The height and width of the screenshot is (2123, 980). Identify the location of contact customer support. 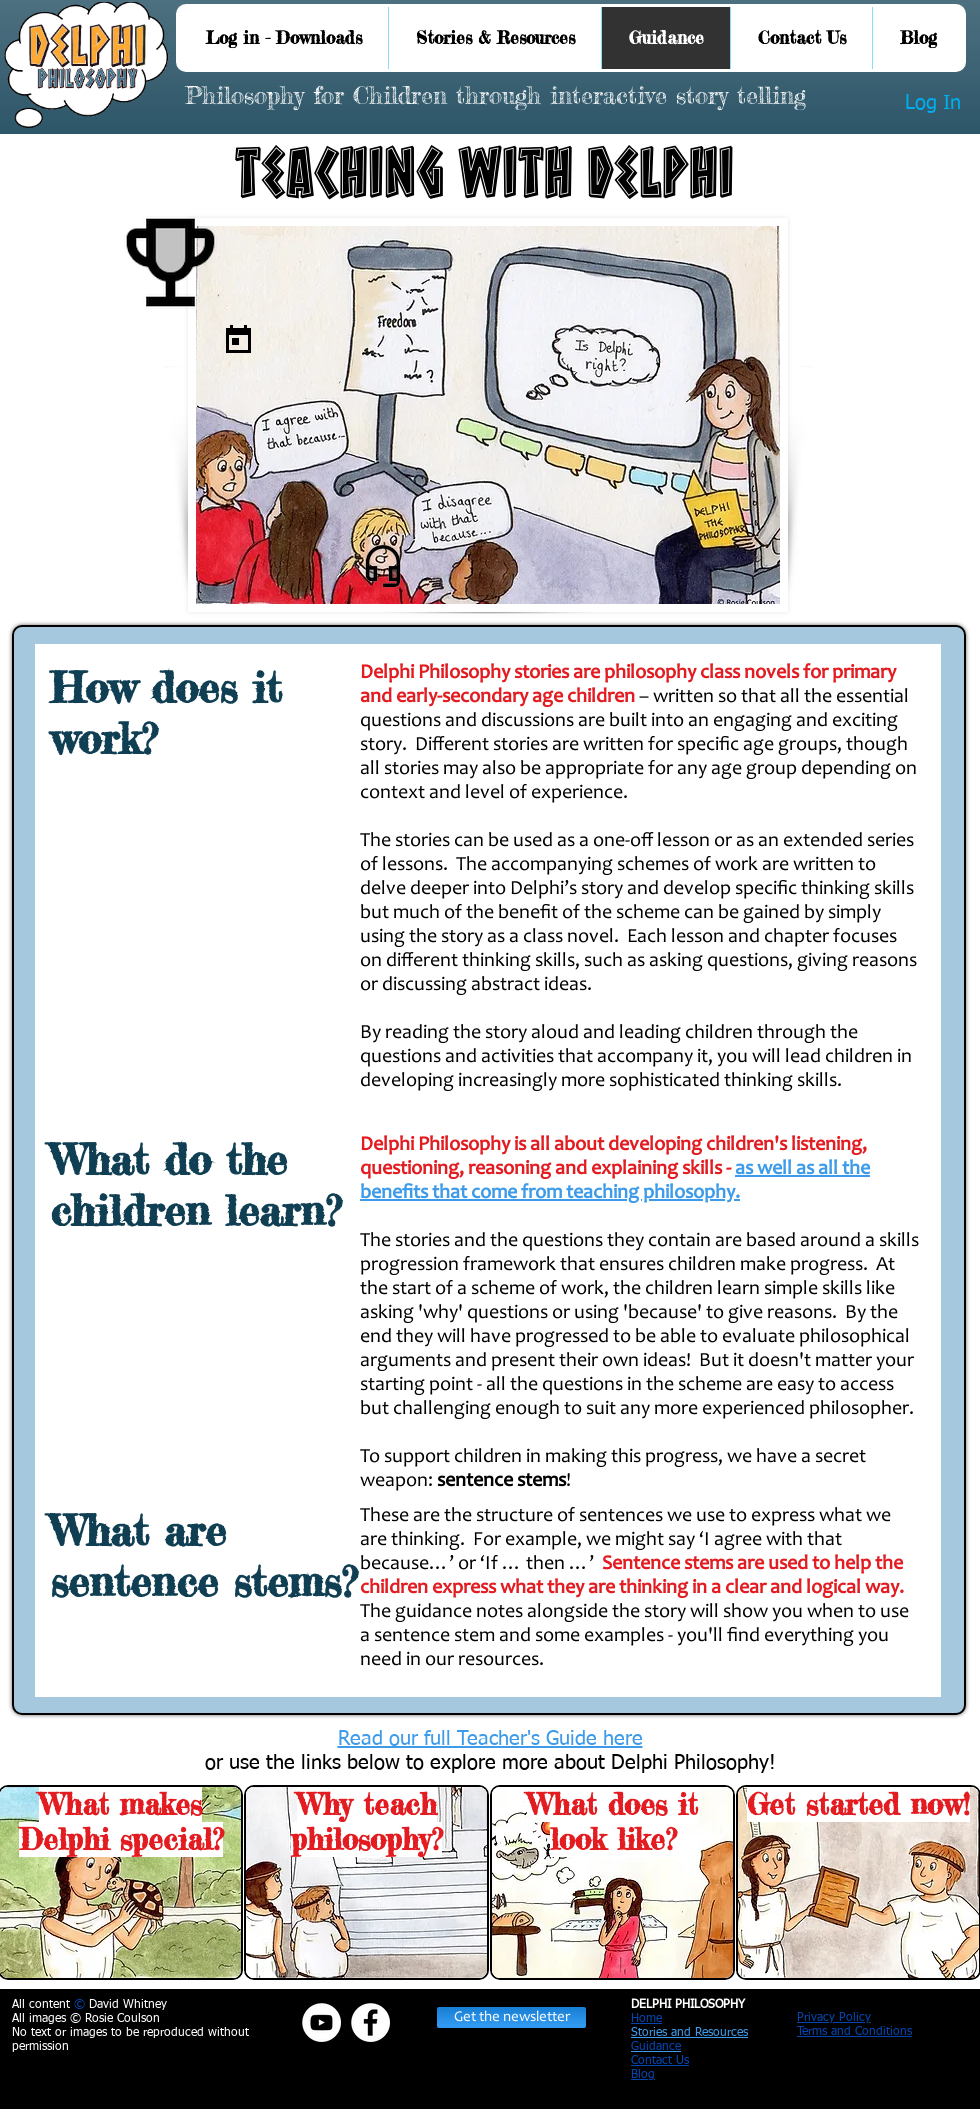
(383, 566).